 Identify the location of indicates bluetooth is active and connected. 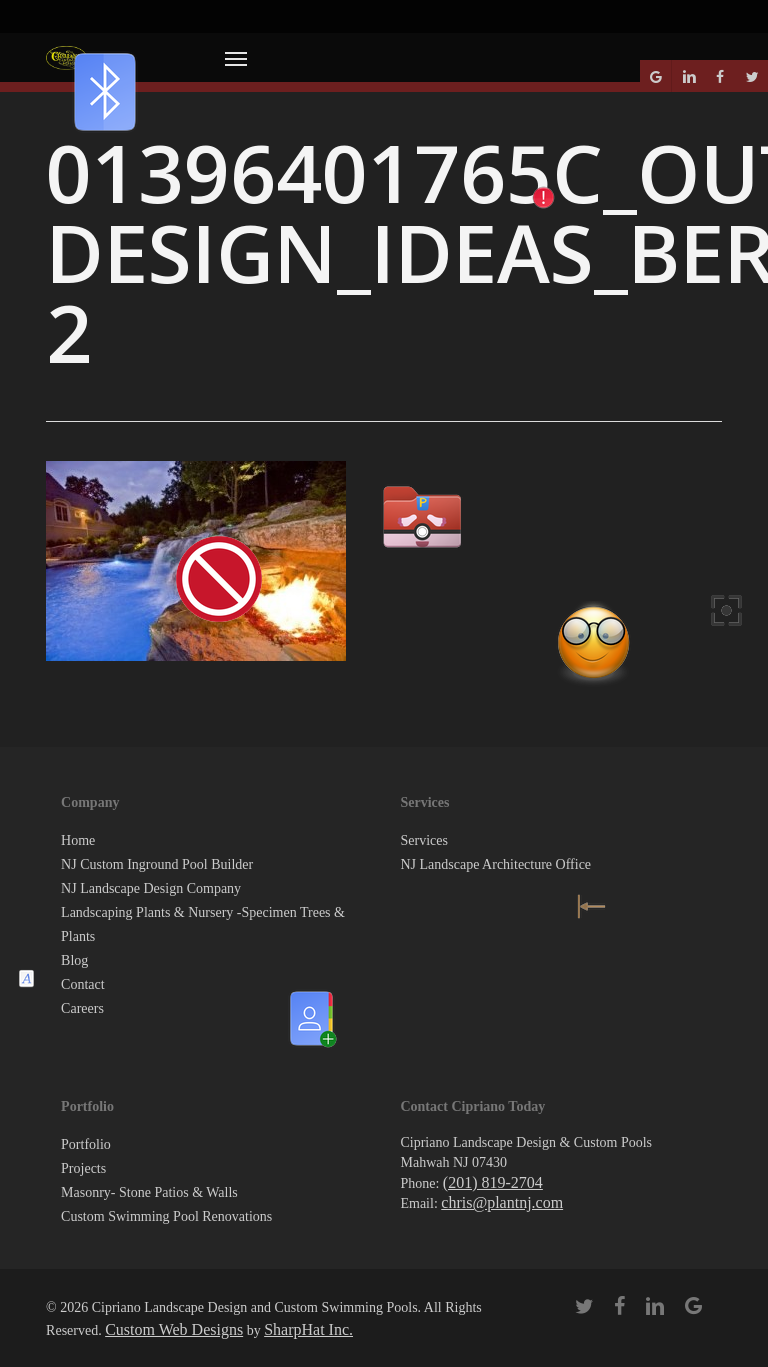
(105, 92).